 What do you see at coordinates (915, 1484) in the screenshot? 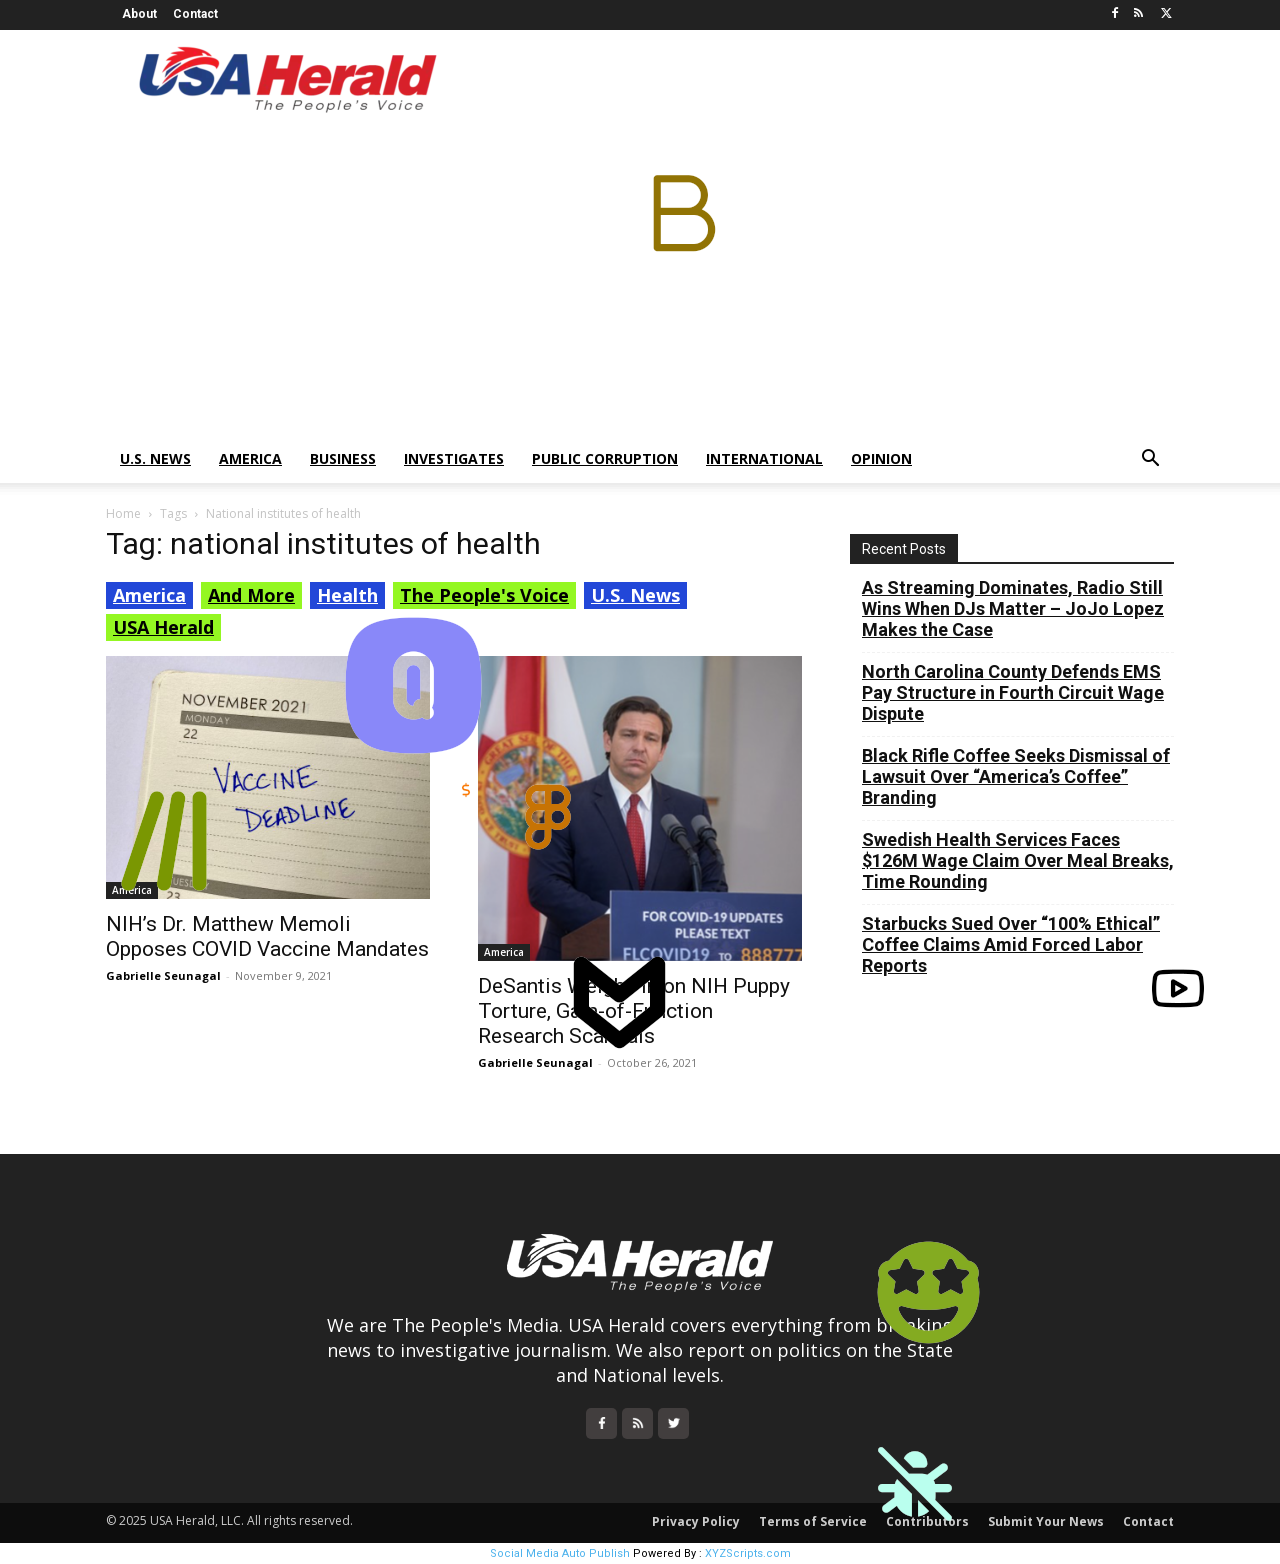
I see `disable bug tracking or debugging mode` at bounding box center [915, 1484].